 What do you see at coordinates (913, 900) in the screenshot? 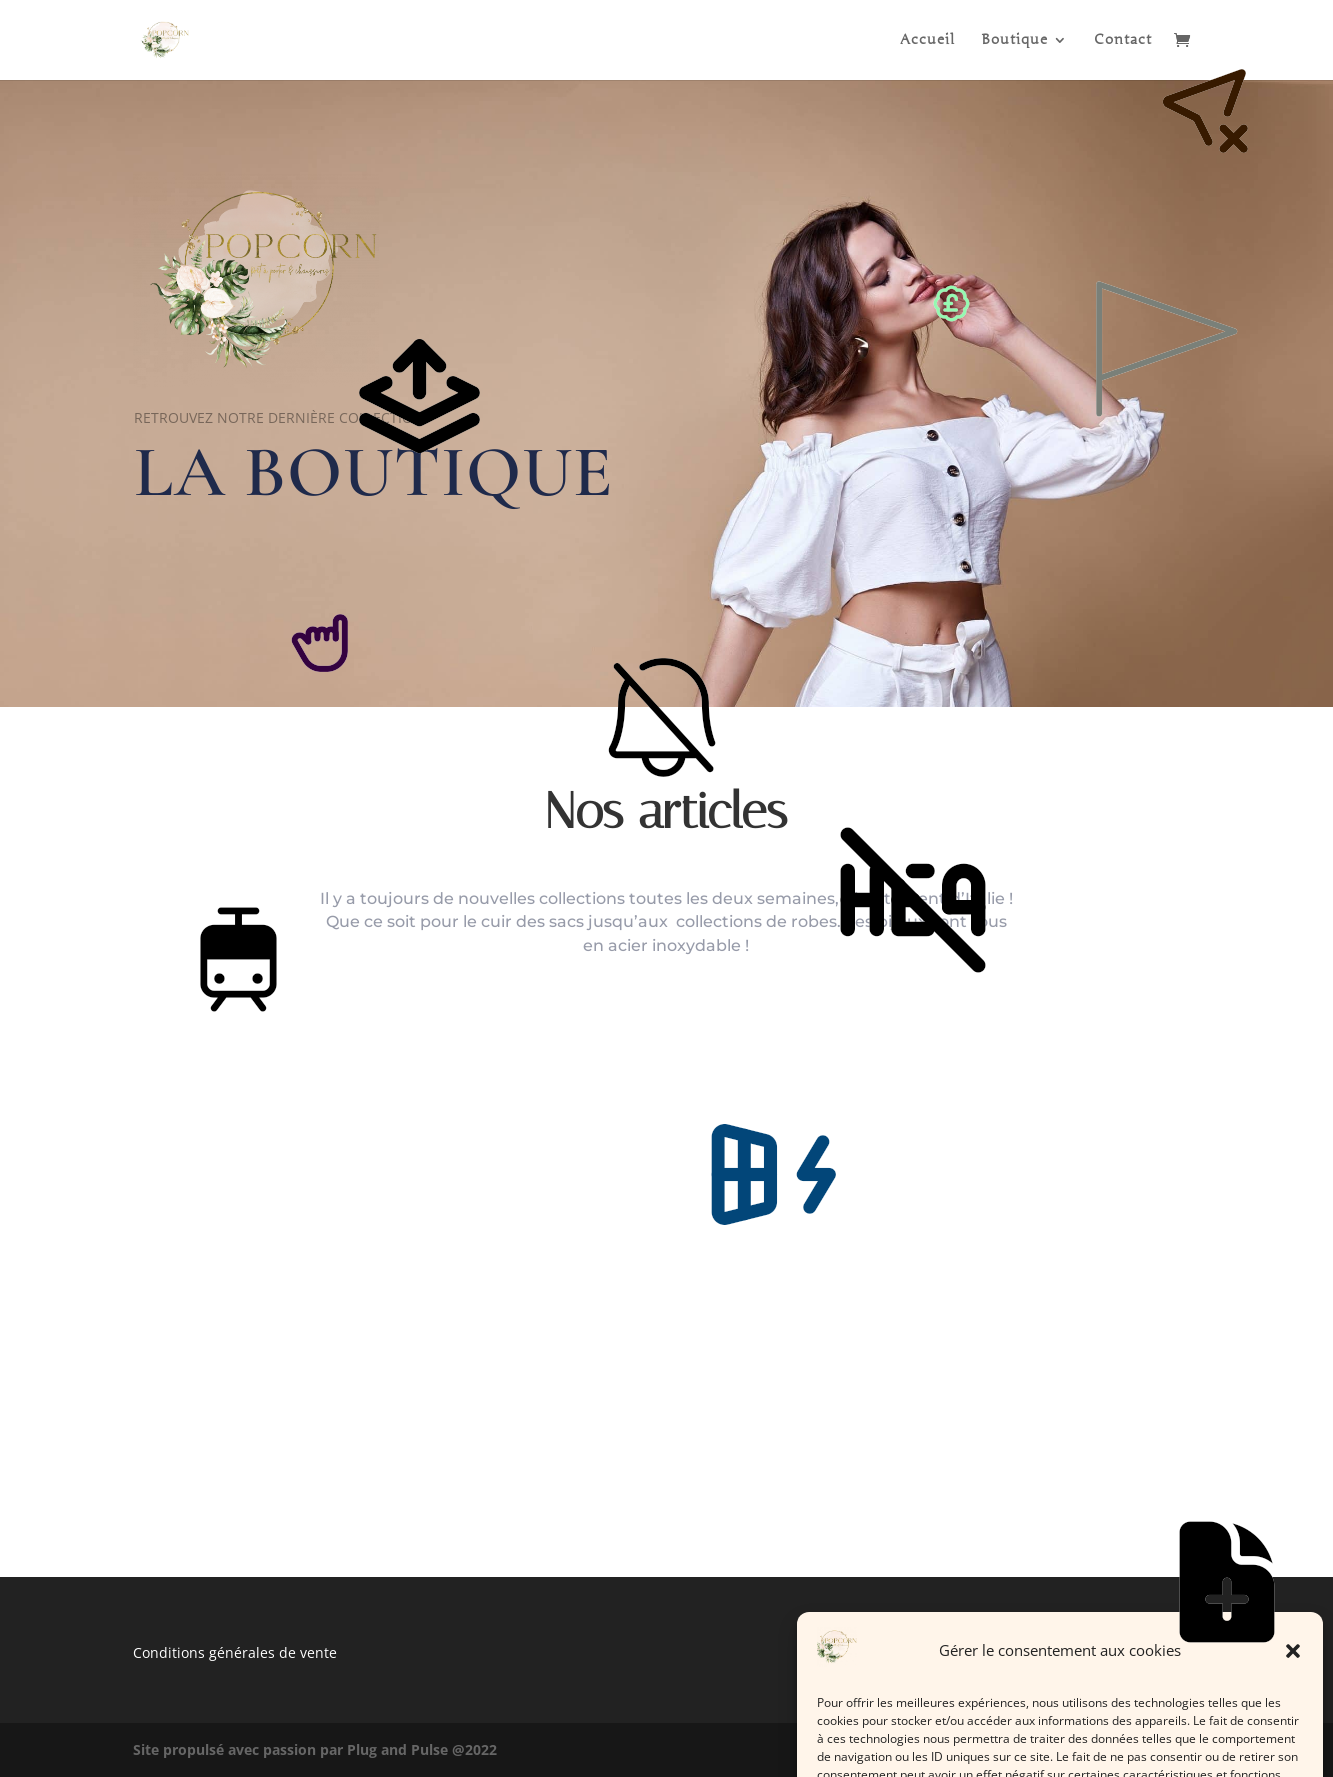
I see `disable HTTP HEAD request method` at bounding box center [913, 900].